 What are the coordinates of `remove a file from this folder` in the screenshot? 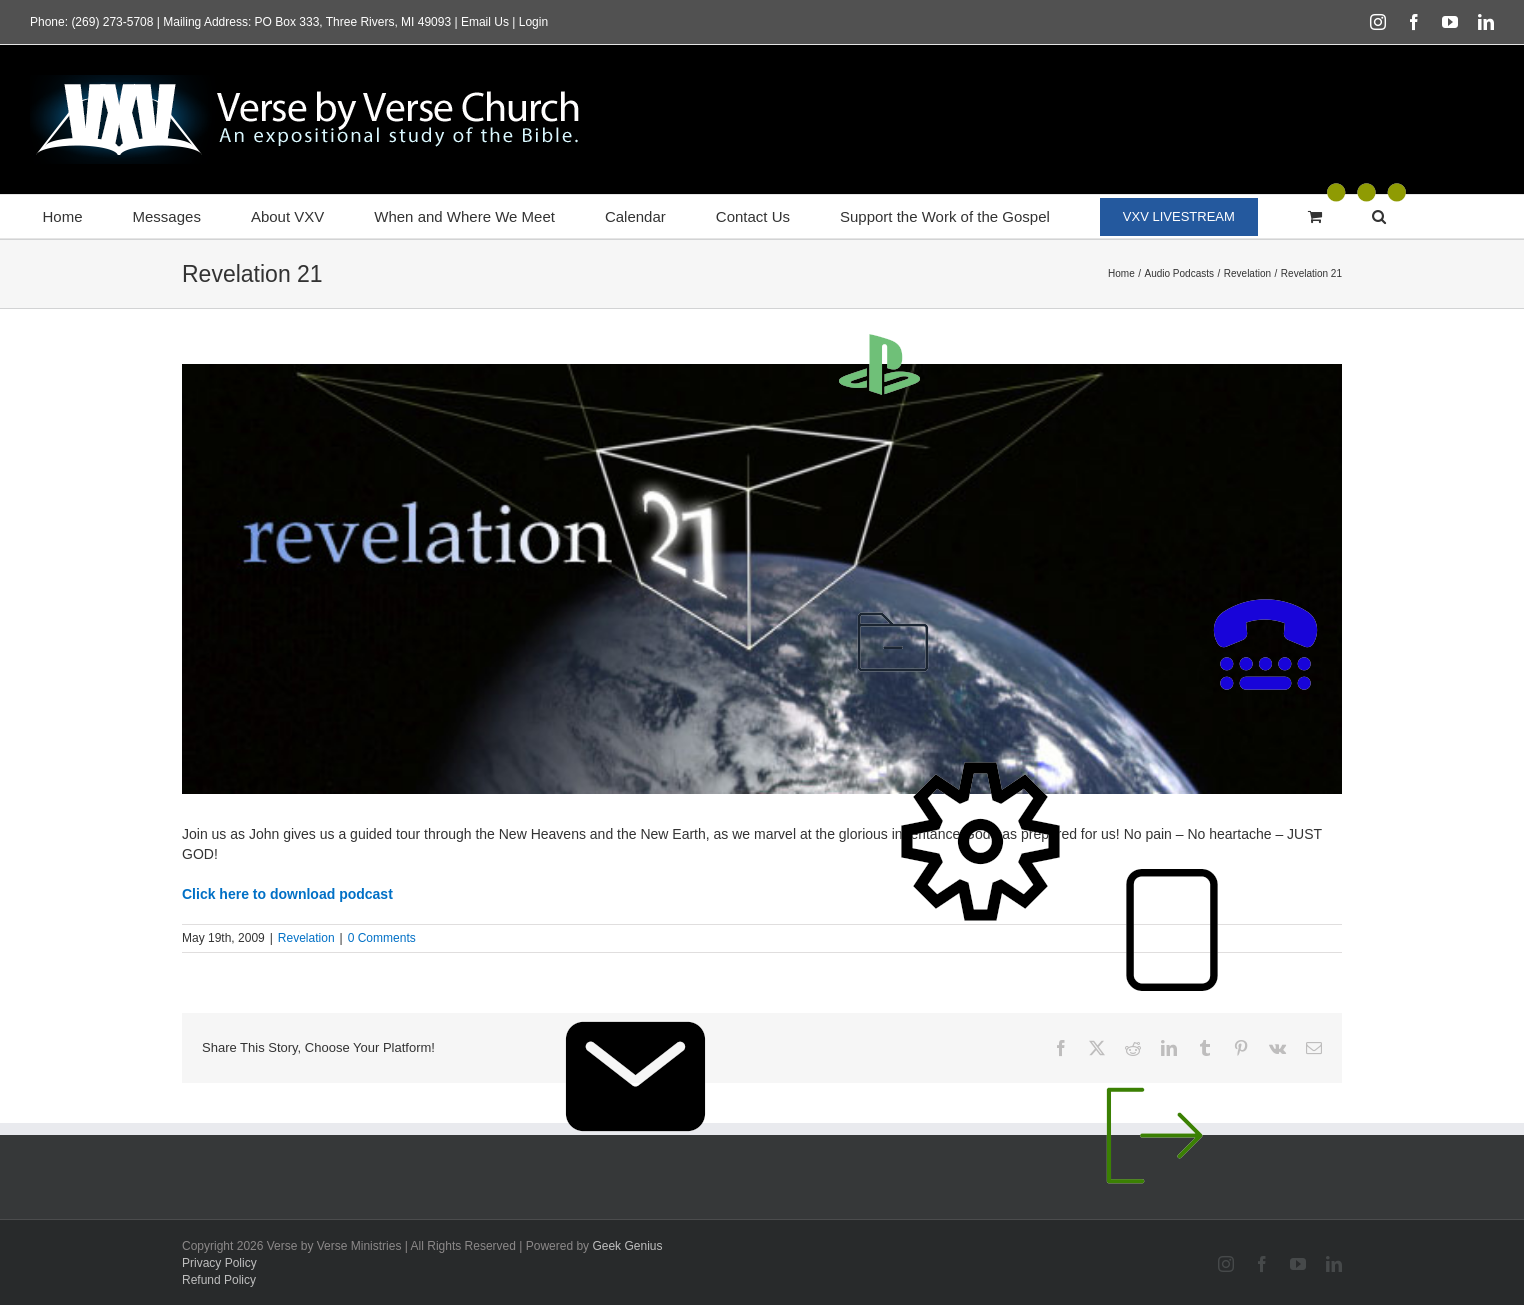 It's located at (893, 642).